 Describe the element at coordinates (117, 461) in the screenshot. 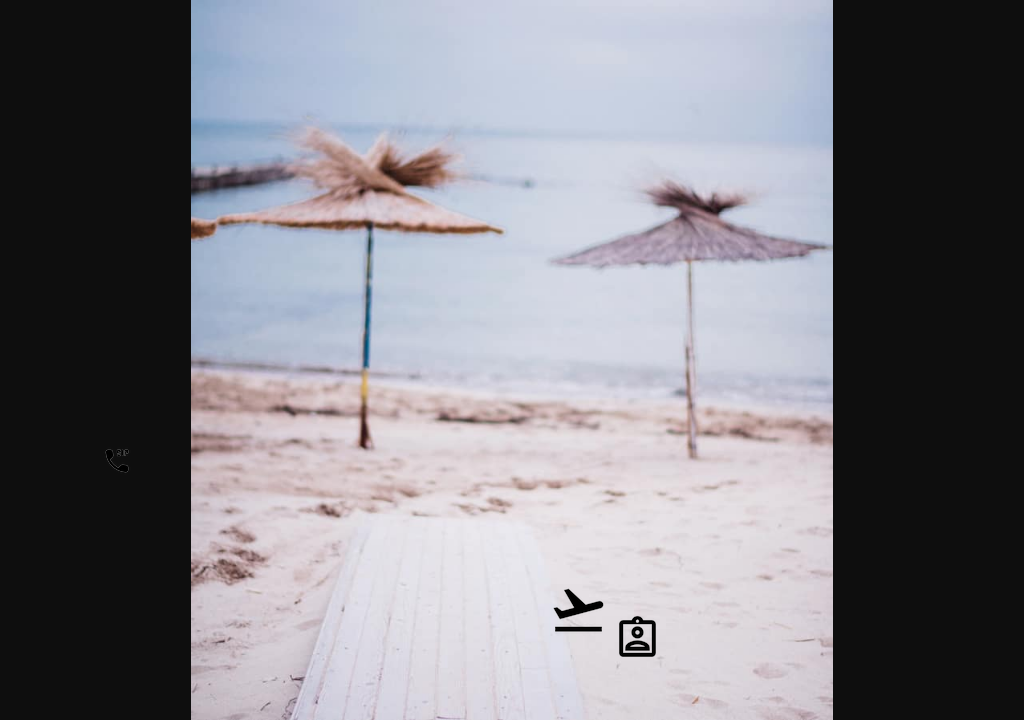

I see `make a SIP (internet) phone call` at that location.